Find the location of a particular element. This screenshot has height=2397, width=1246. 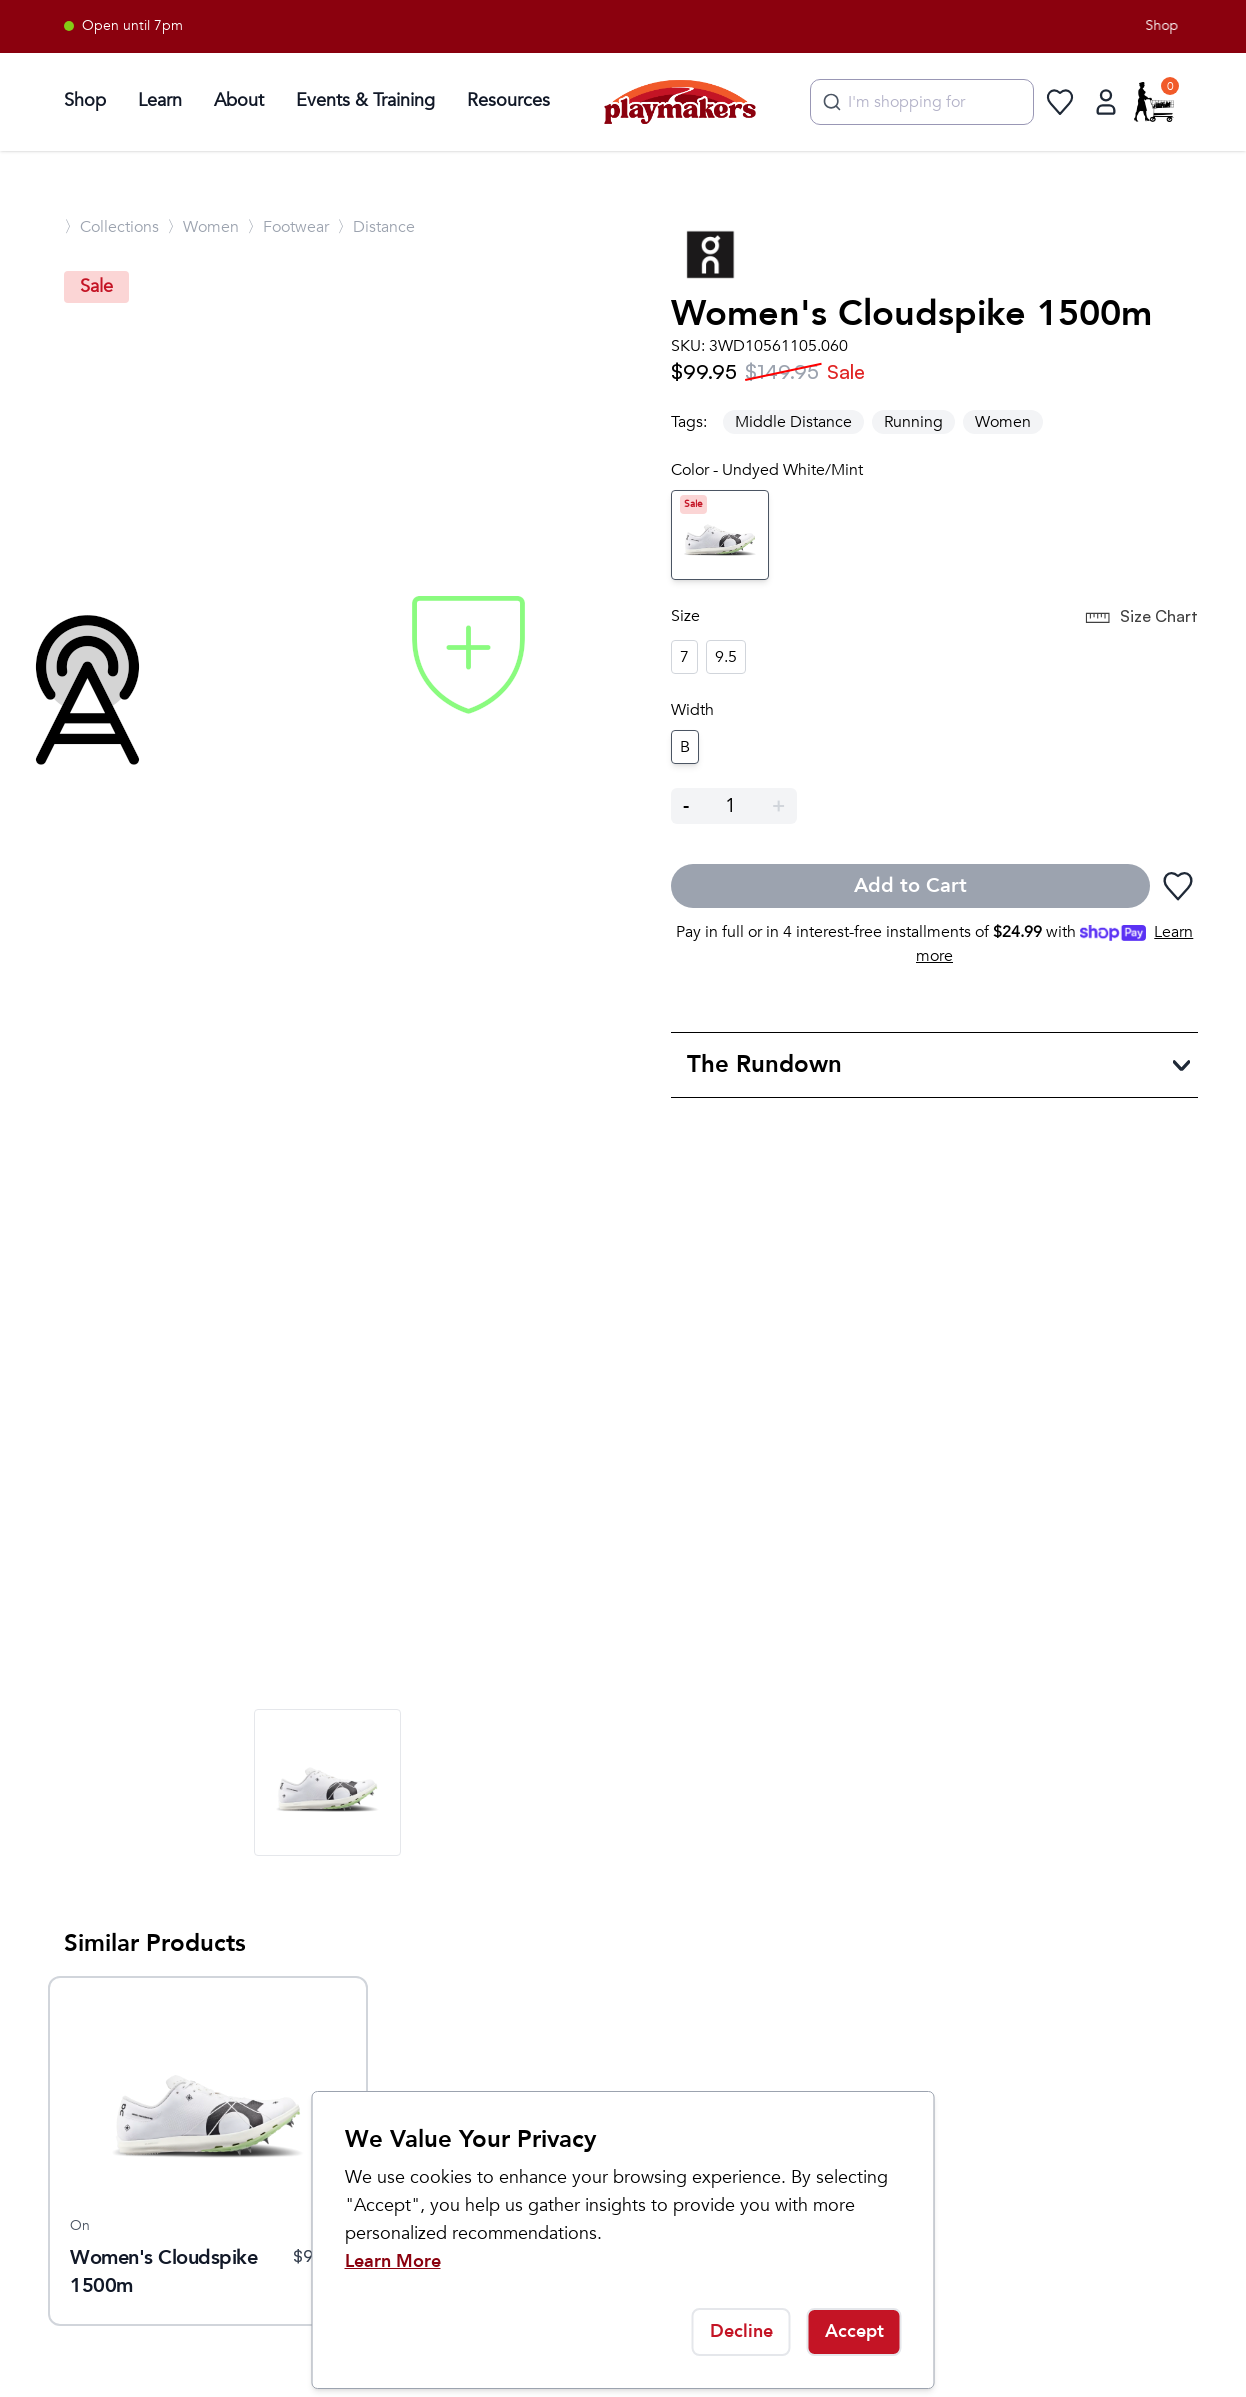

add new security protection is located at coordinates (468, 647).